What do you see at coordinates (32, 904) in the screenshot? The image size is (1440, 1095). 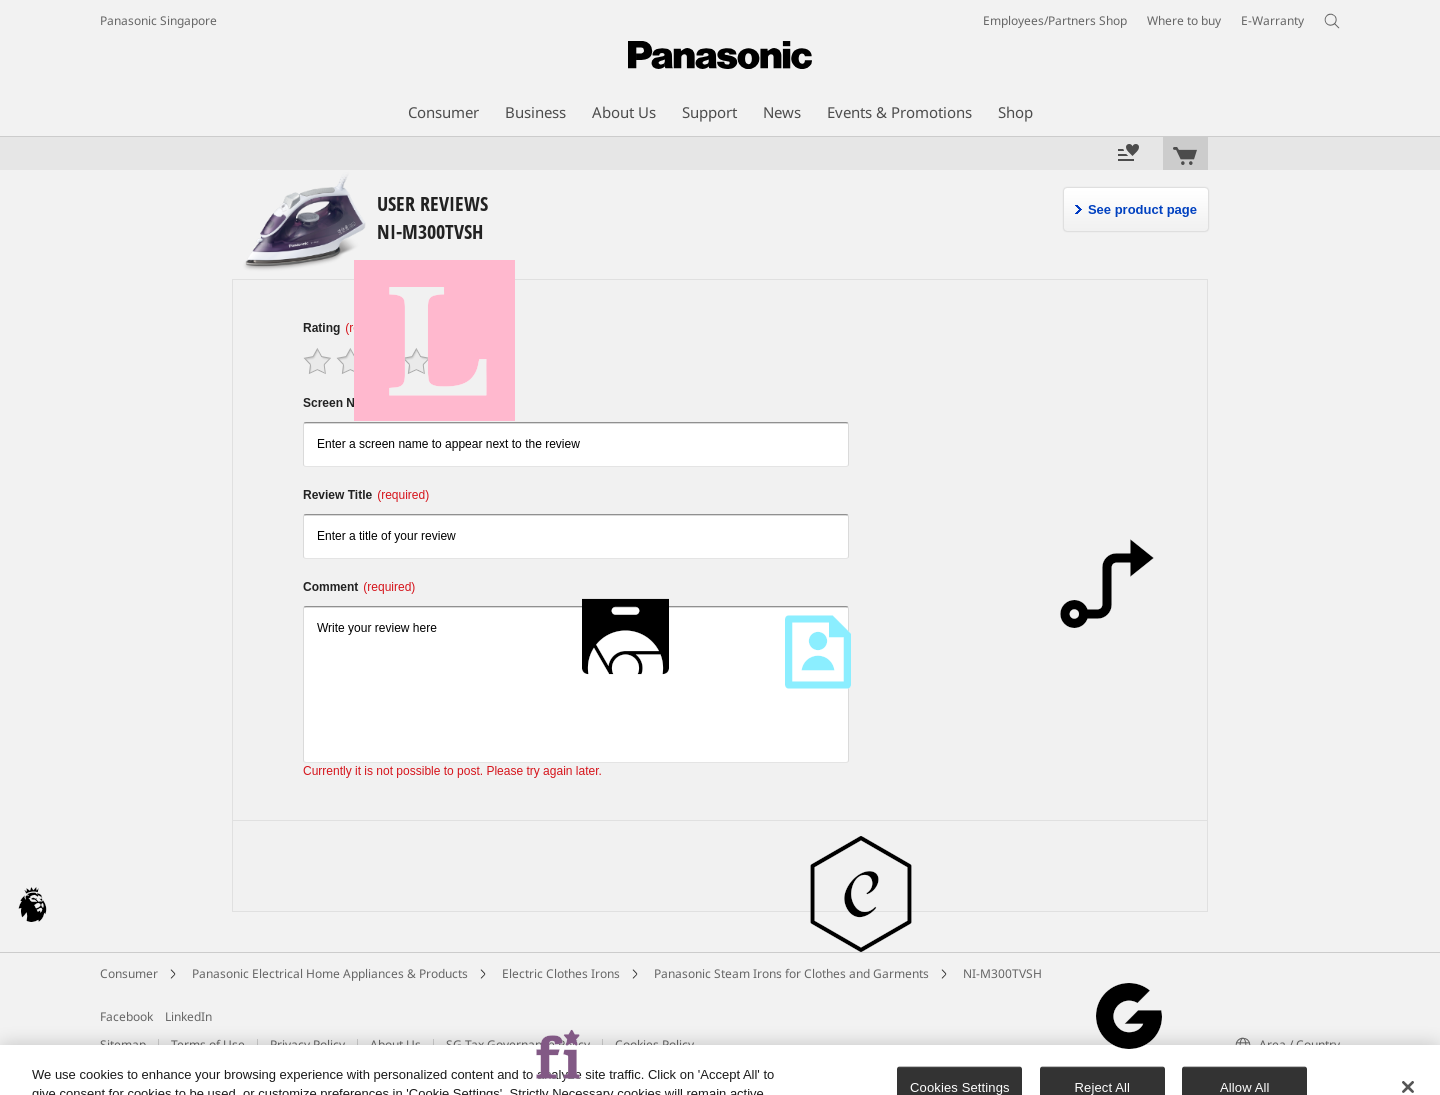 I see `view Premier League content` at bounding box center [32, 904].